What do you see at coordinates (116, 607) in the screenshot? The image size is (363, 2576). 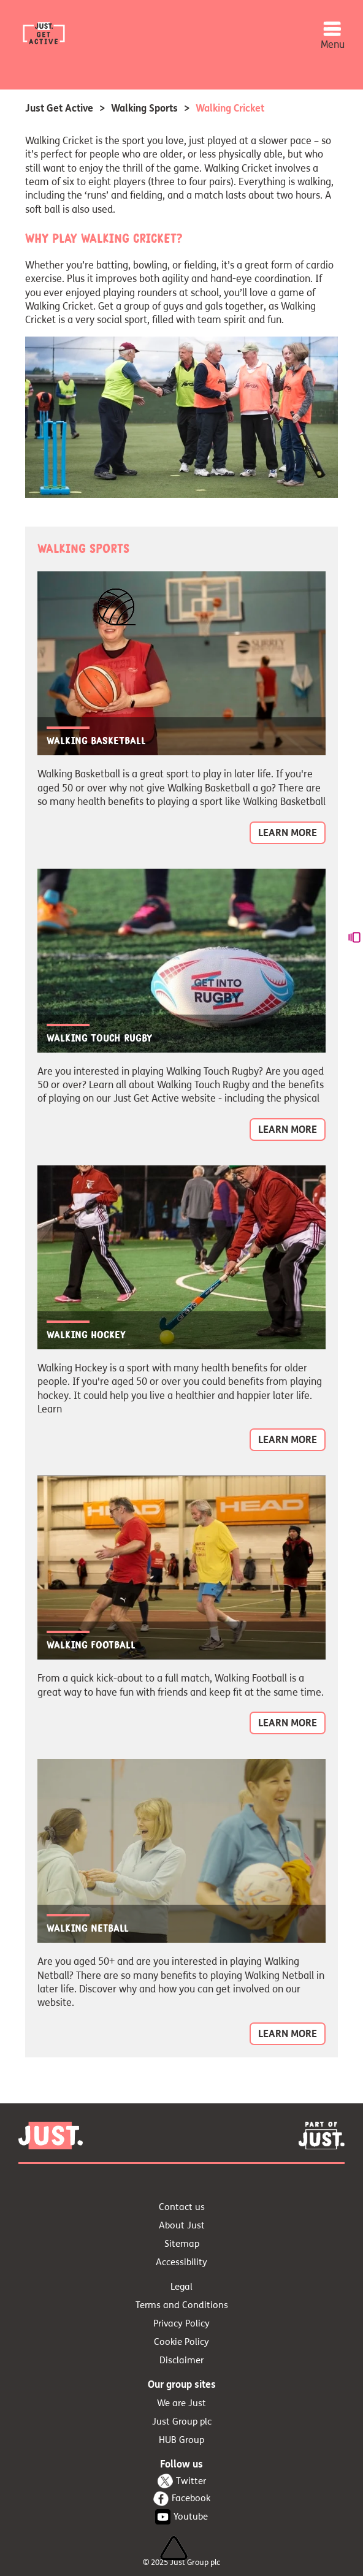 I see `access knitting or crafting projects` at bounding box center [116, 607].